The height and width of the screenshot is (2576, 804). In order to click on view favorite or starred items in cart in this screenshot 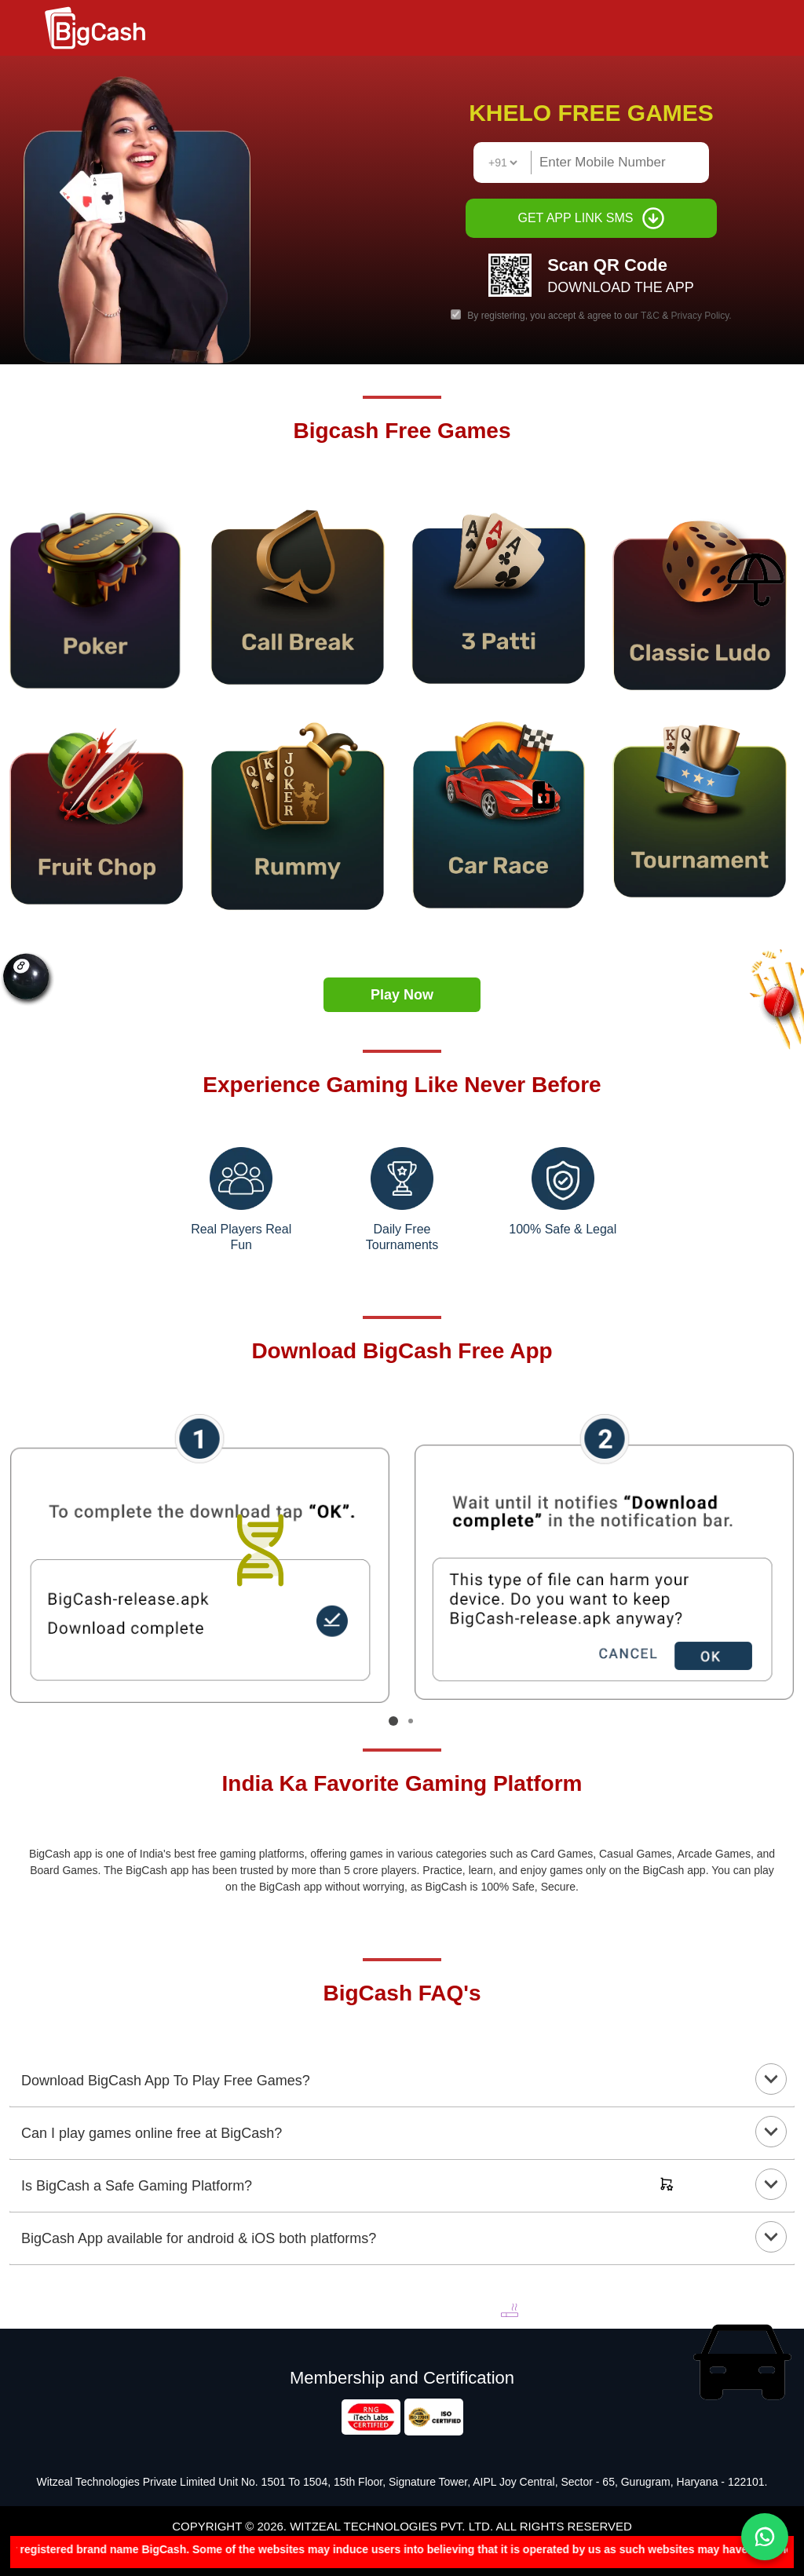, I will do `click(666, 2183)`.